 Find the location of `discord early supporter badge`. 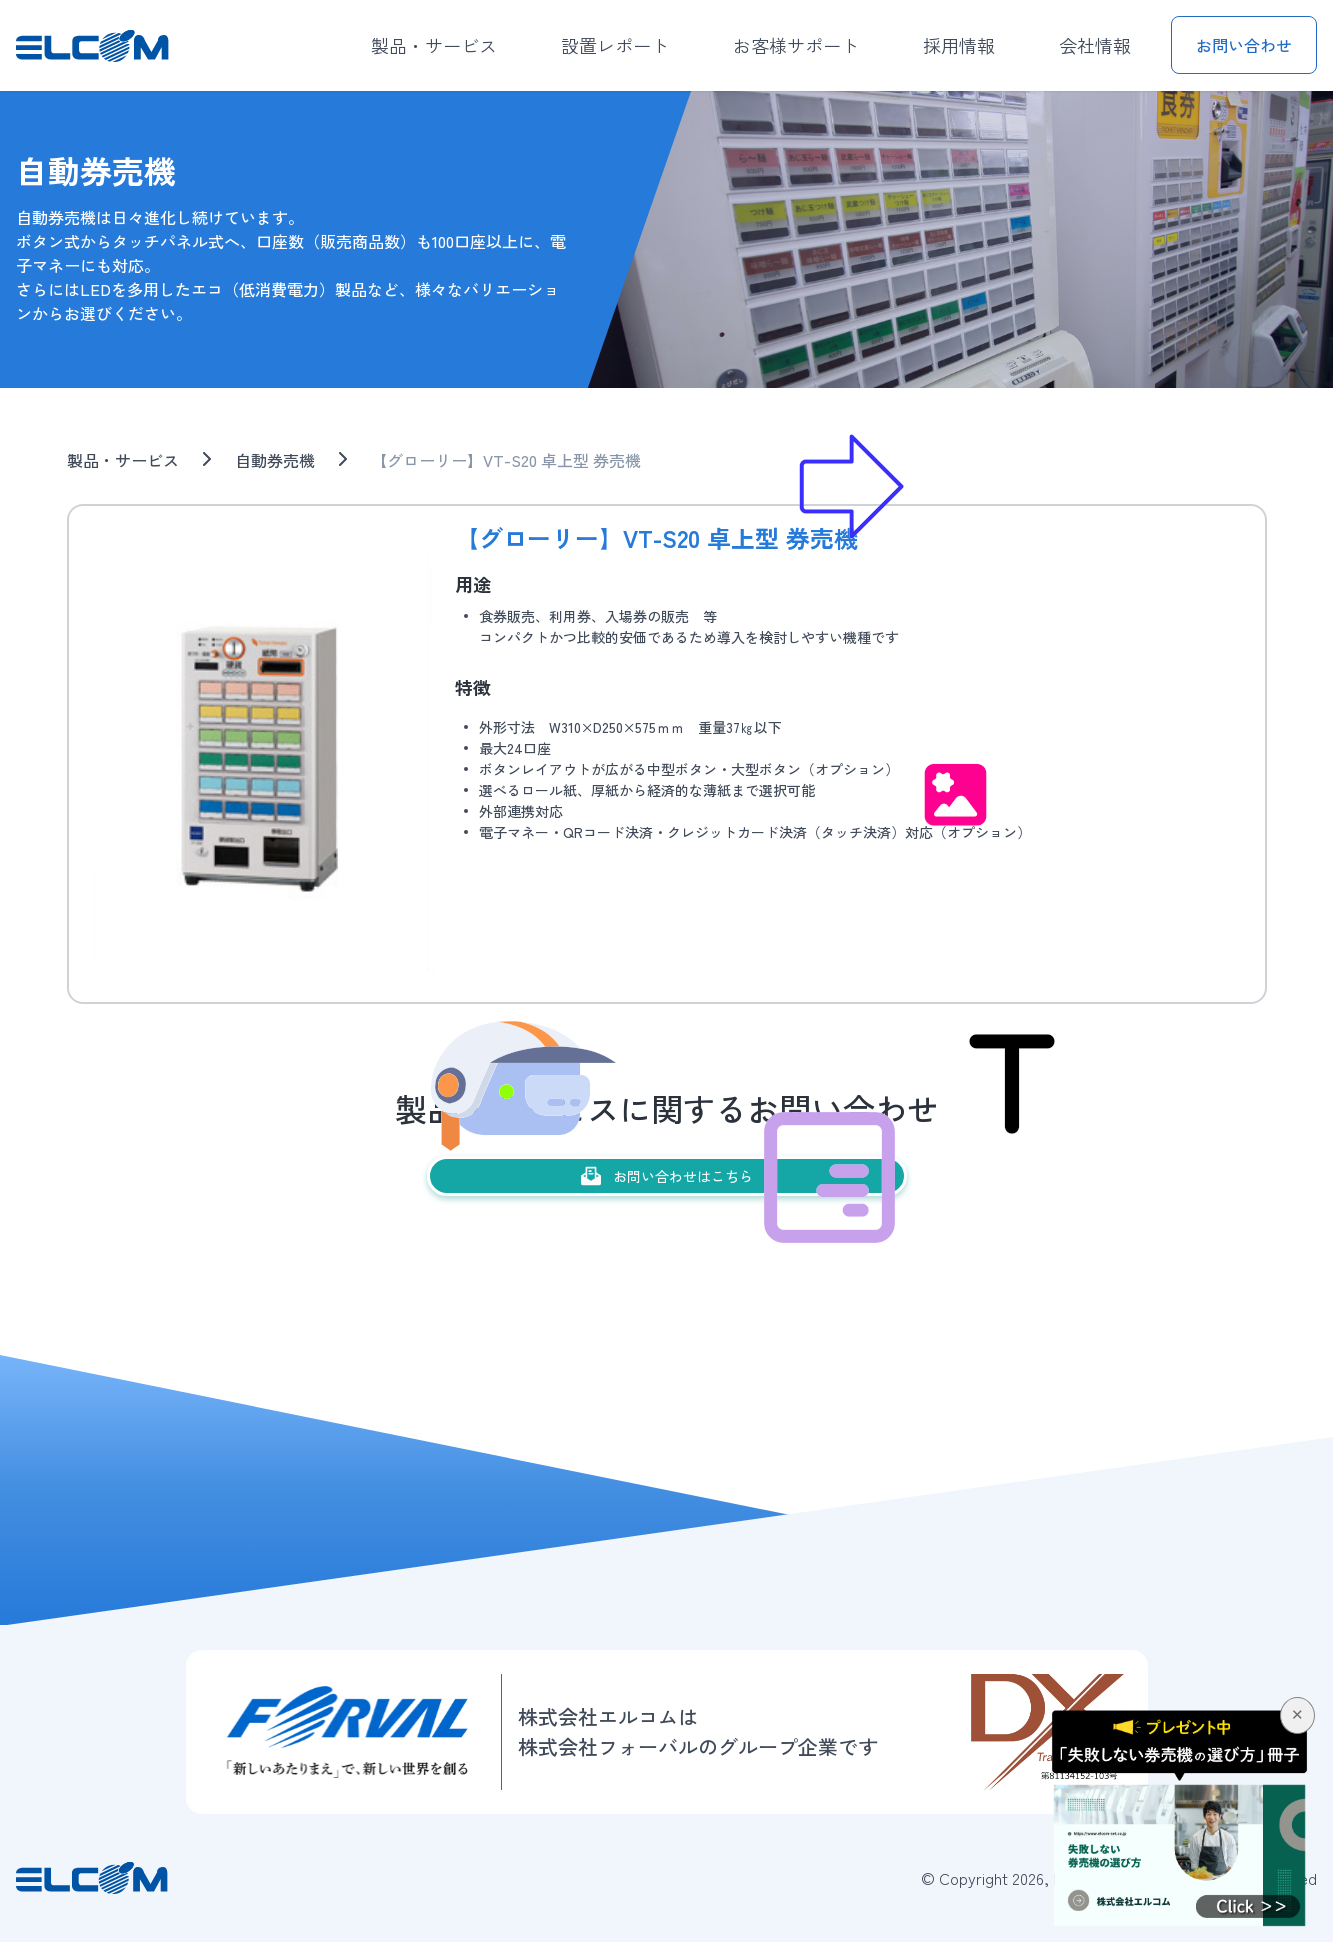

discord early supporter badge is located at coordinates (524, 1086).